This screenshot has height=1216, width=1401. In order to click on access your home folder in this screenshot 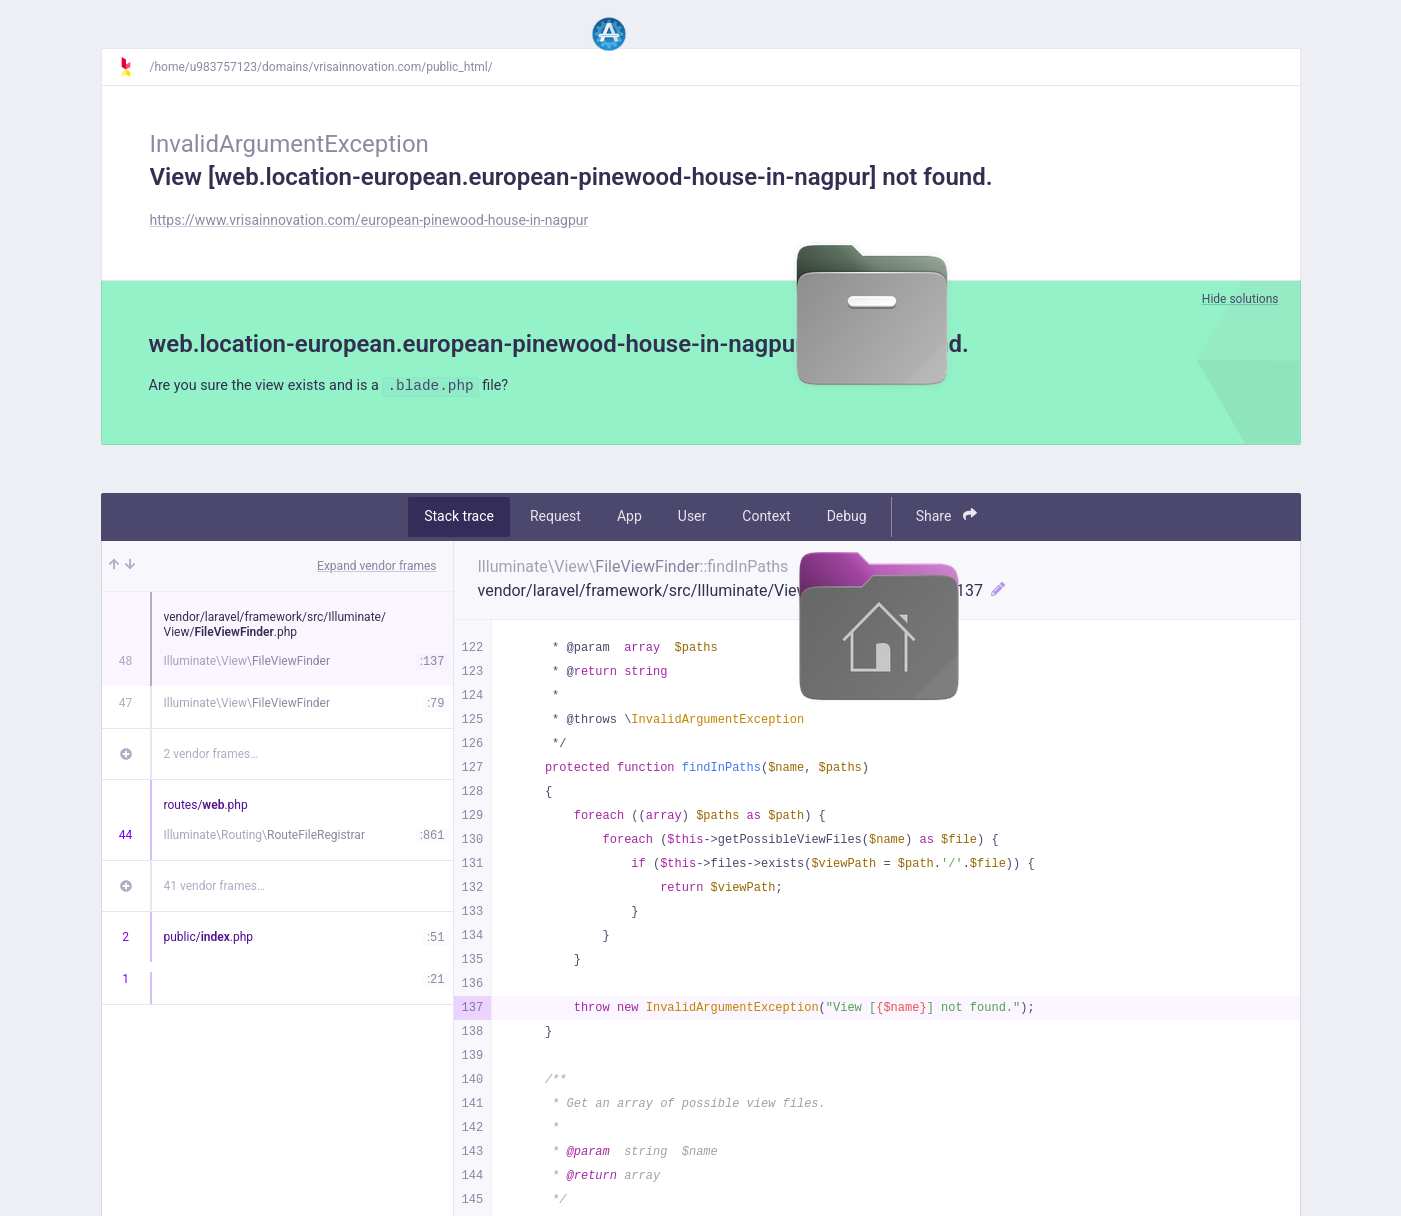, I will do `click(879, 626)`.